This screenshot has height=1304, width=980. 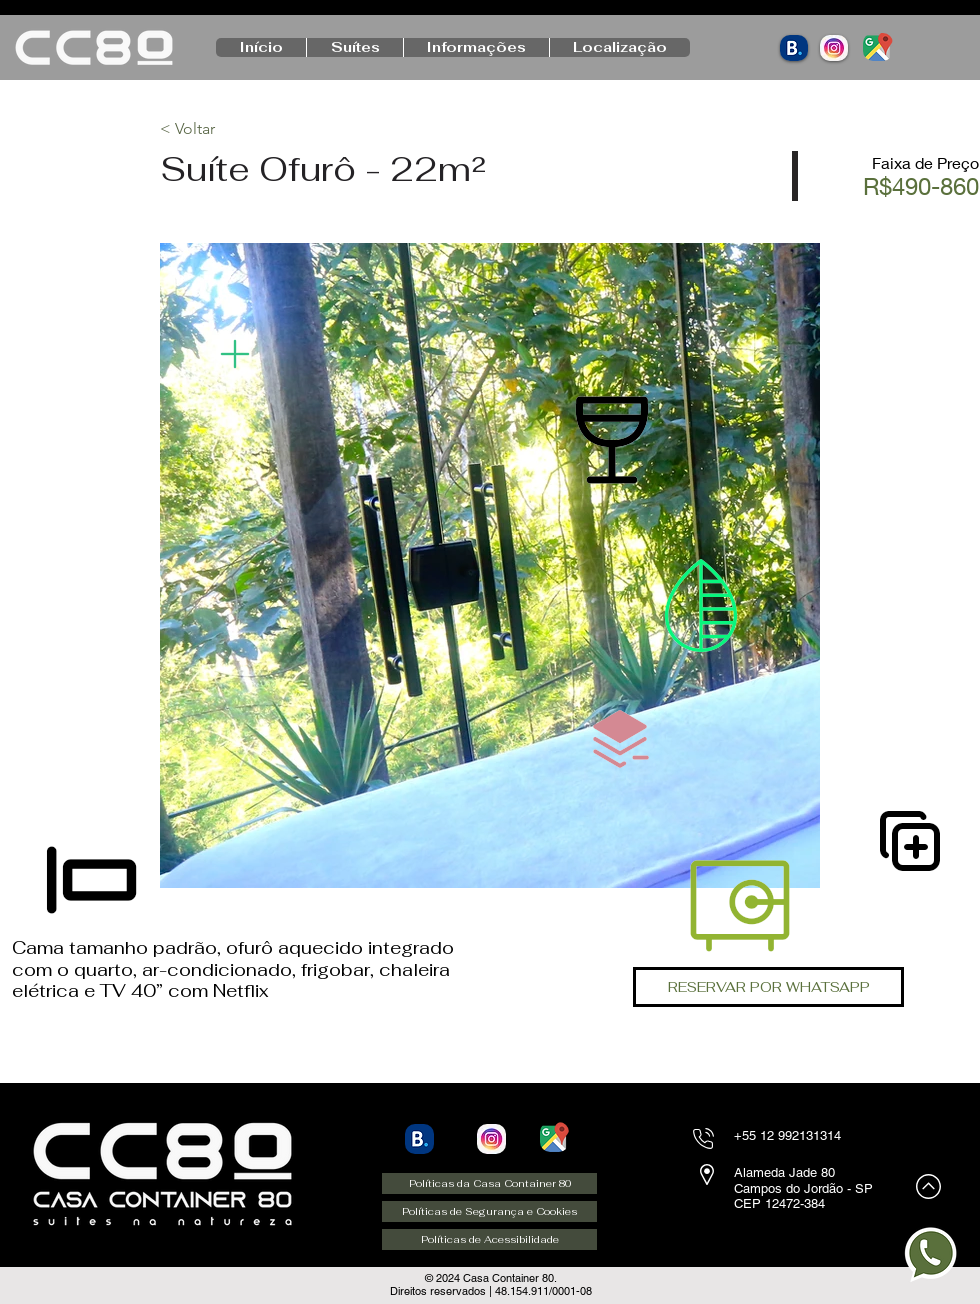 I want to click on access secure storage or vault, so click(x=740, y=902).